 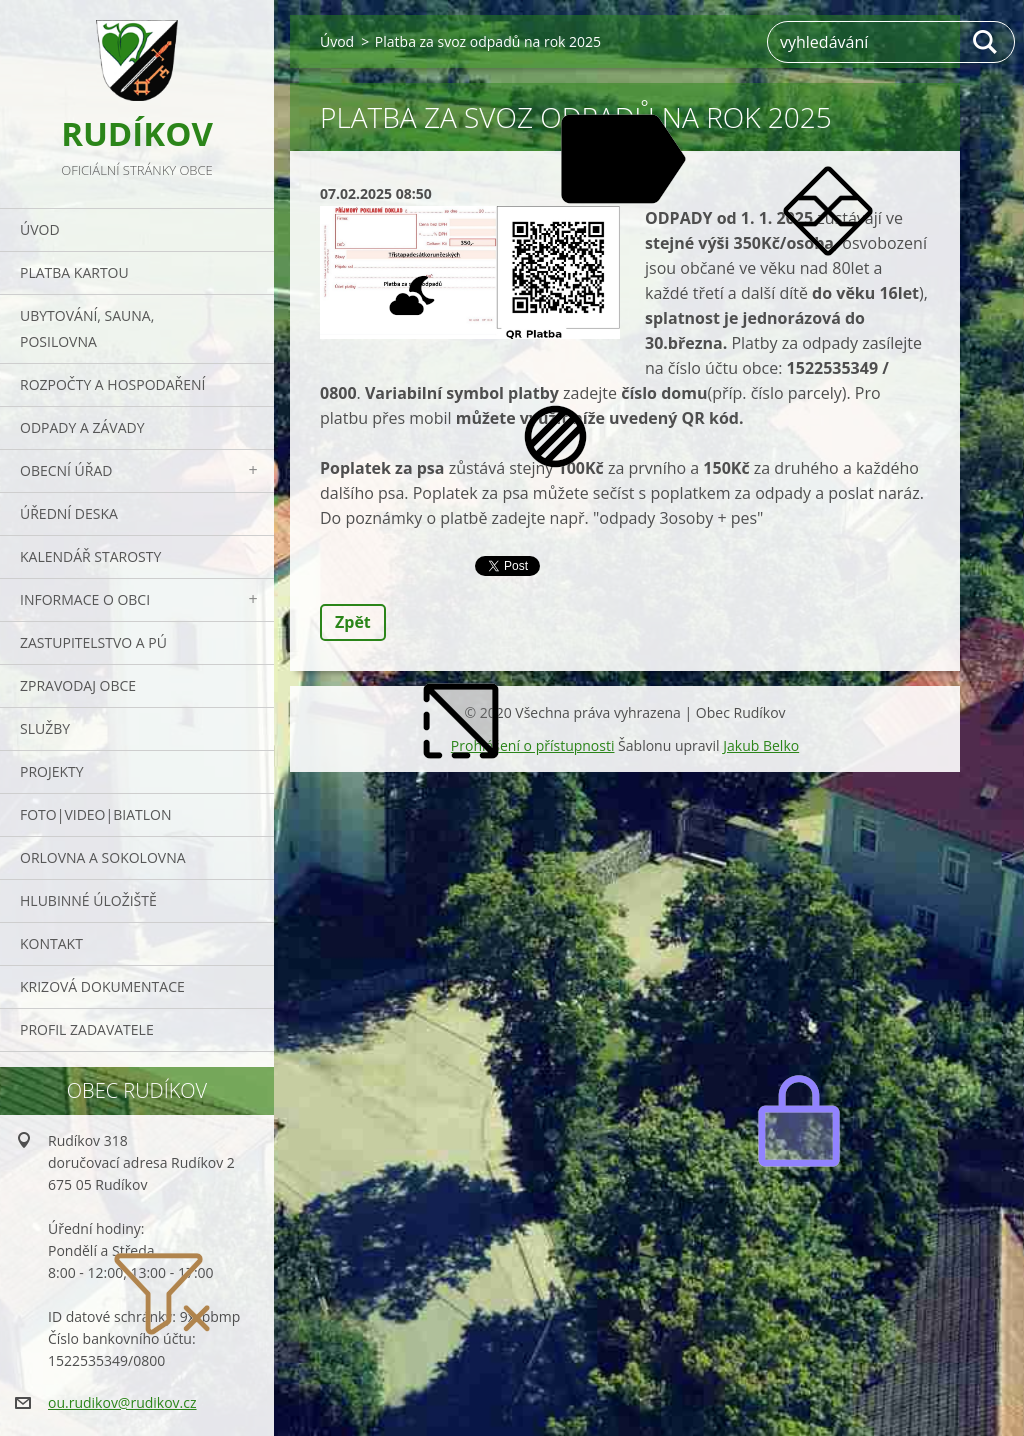 What do you see at coordinates (461, 721) in the screenshot?
I see `invert current selection` at bounding box center [461, 721].